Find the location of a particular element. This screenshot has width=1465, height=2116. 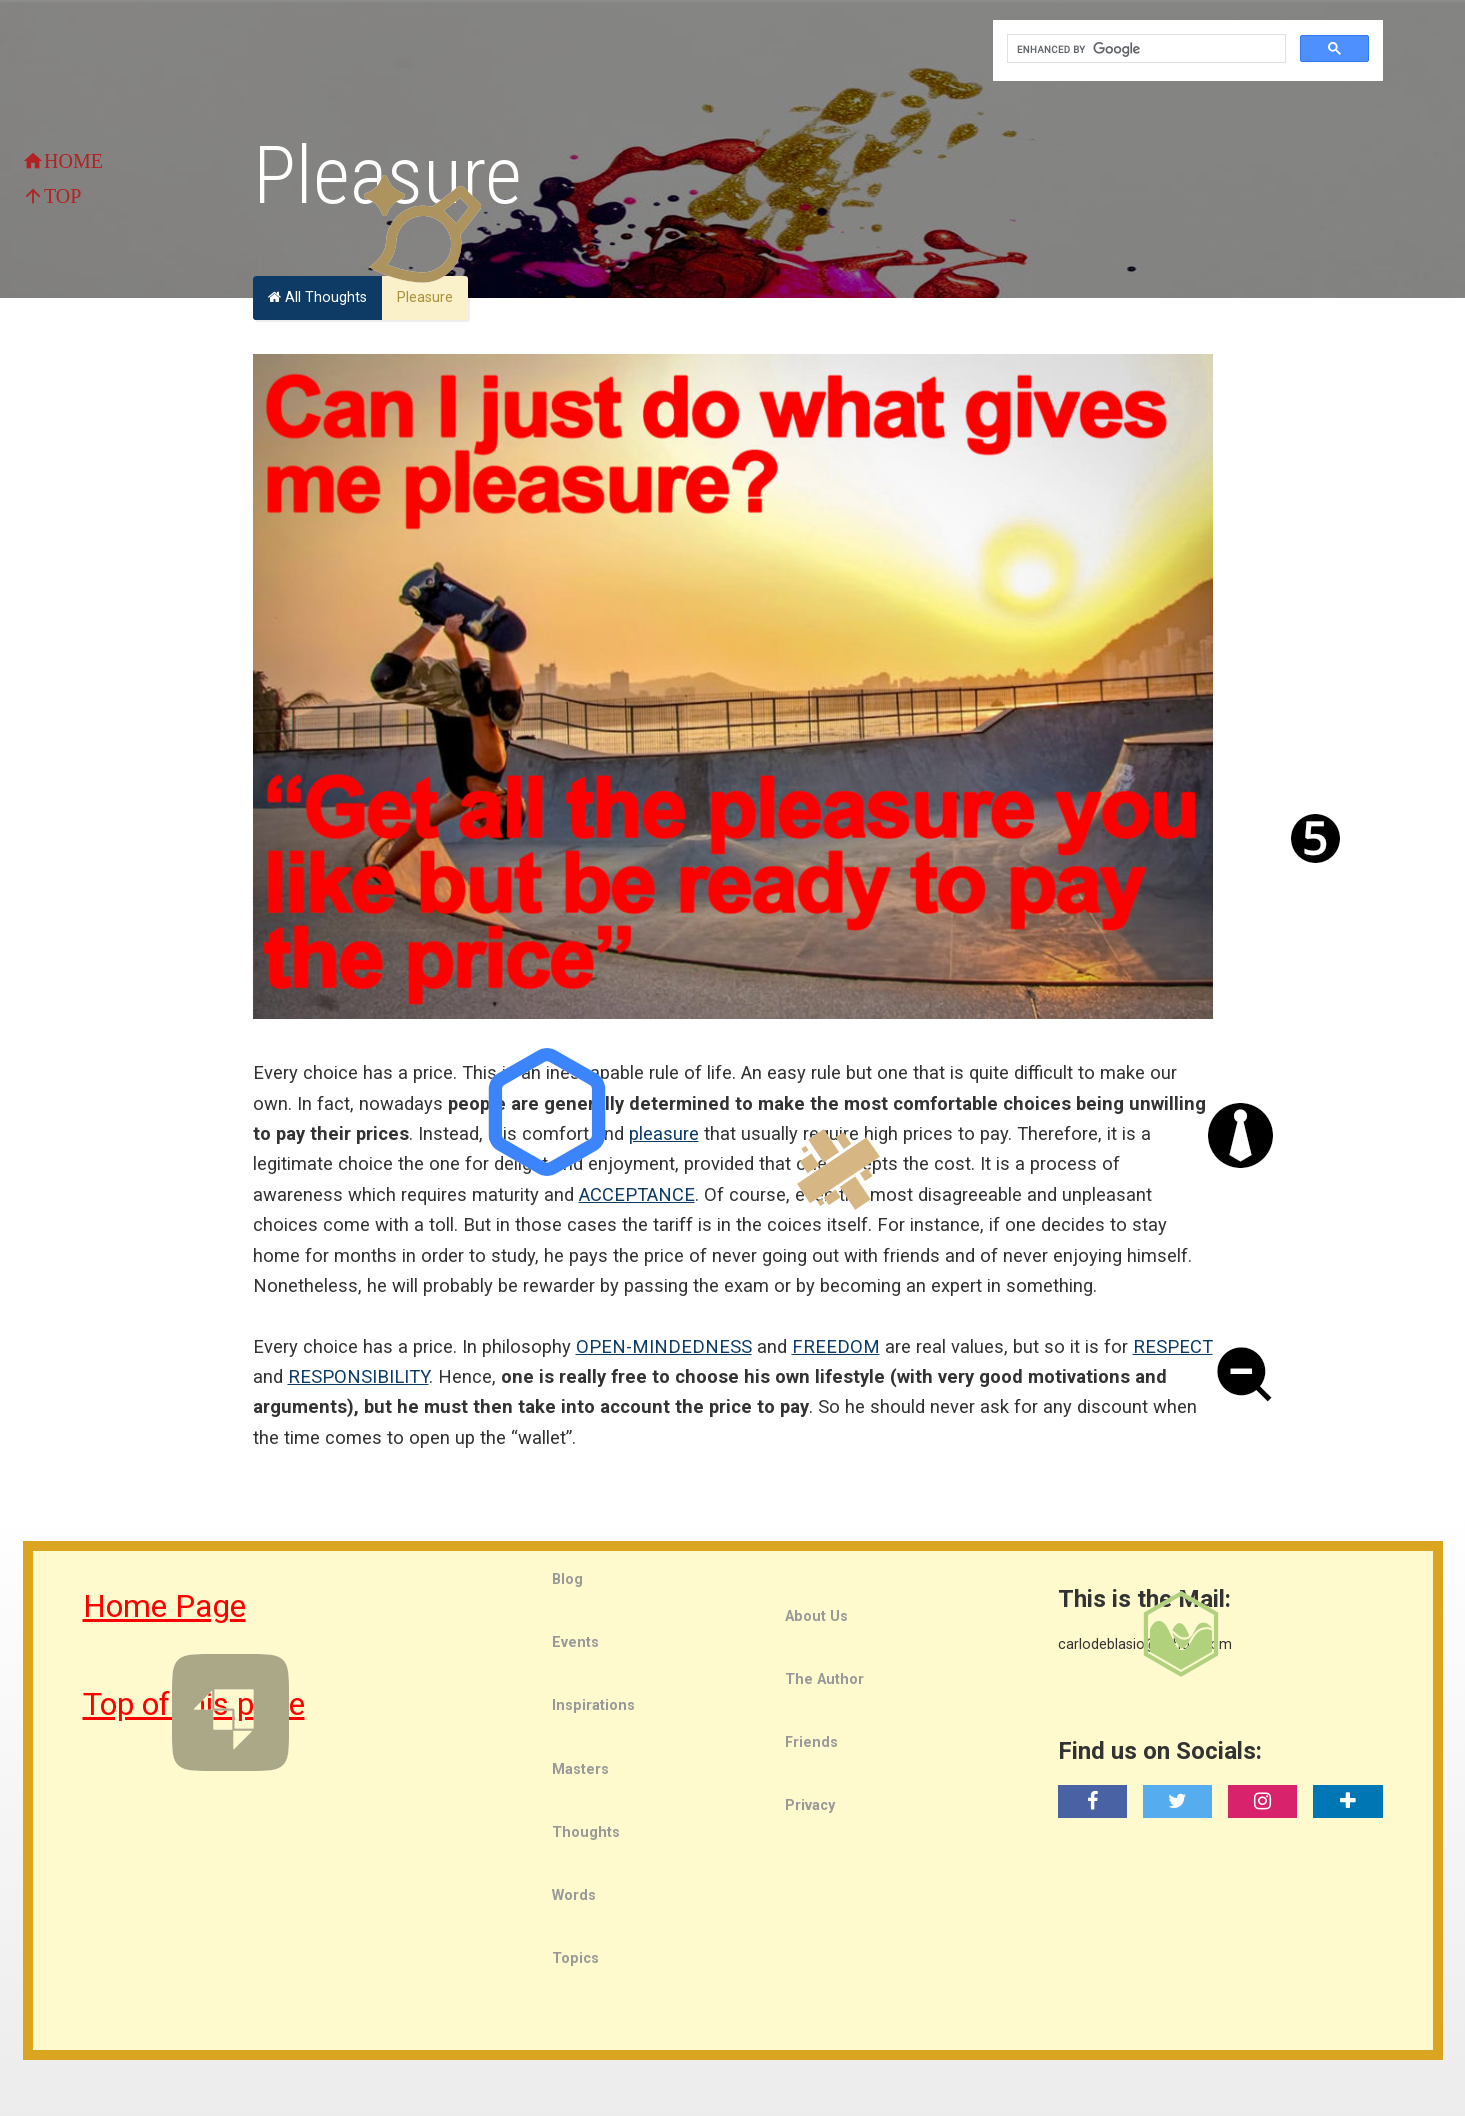

access AI-powered brush or painting tools is located at coordinates (425, 236).